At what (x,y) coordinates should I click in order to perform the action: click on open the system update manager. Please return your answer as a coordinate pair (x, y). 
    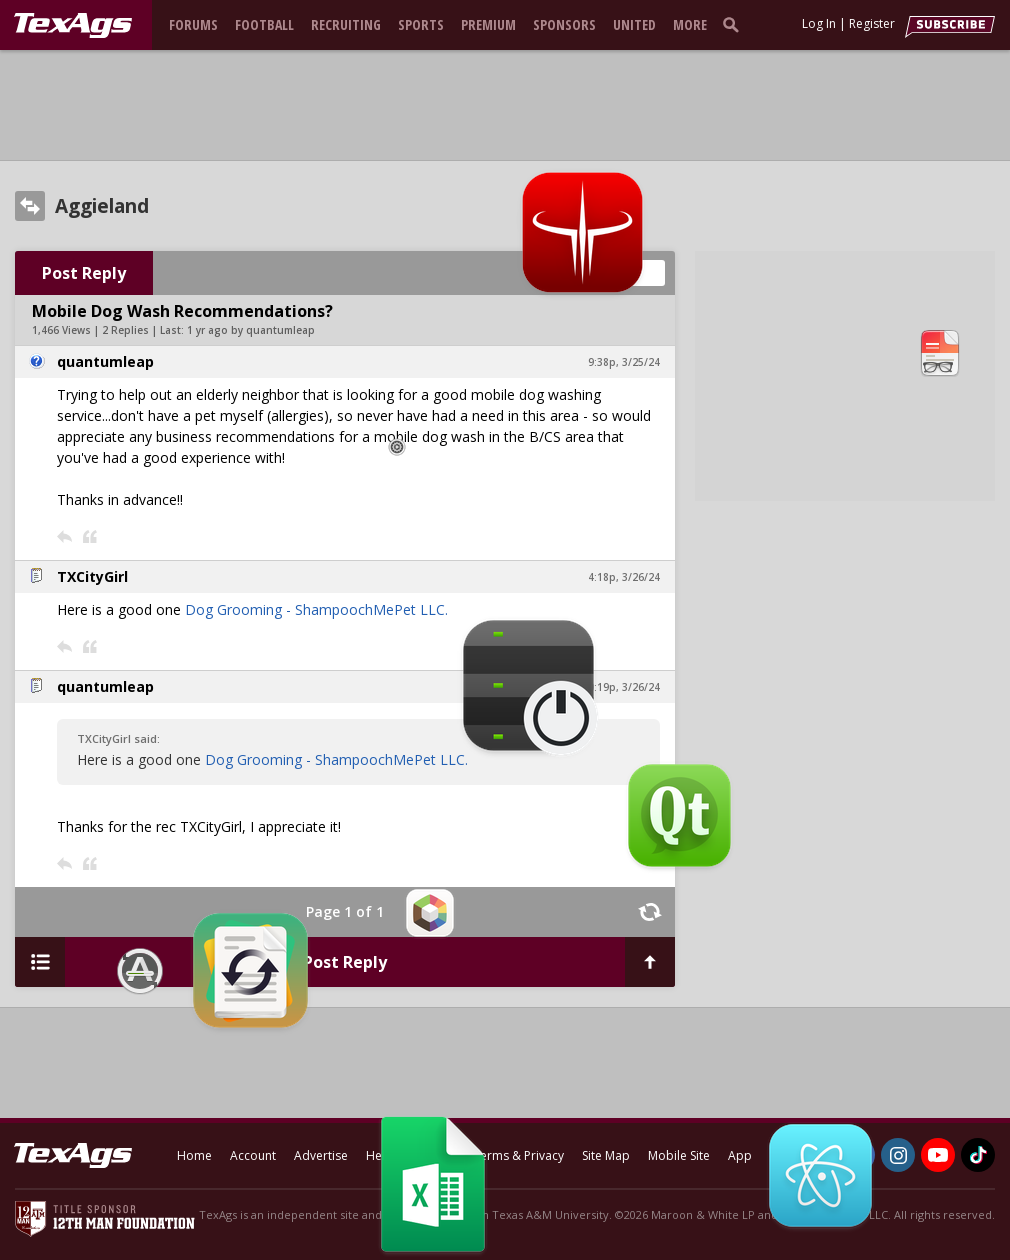
    Looking at the image, I should click on (140, 971).